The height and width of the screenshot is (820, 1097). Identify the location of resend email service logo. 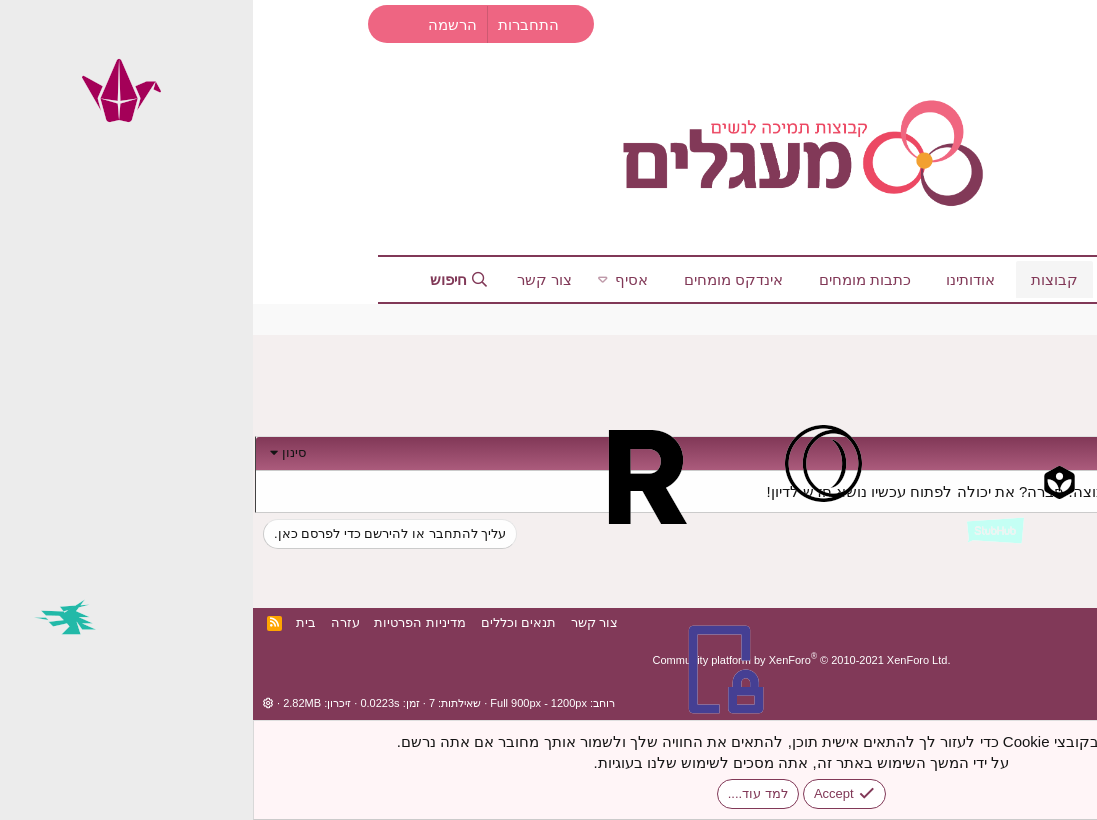
(648, 477).